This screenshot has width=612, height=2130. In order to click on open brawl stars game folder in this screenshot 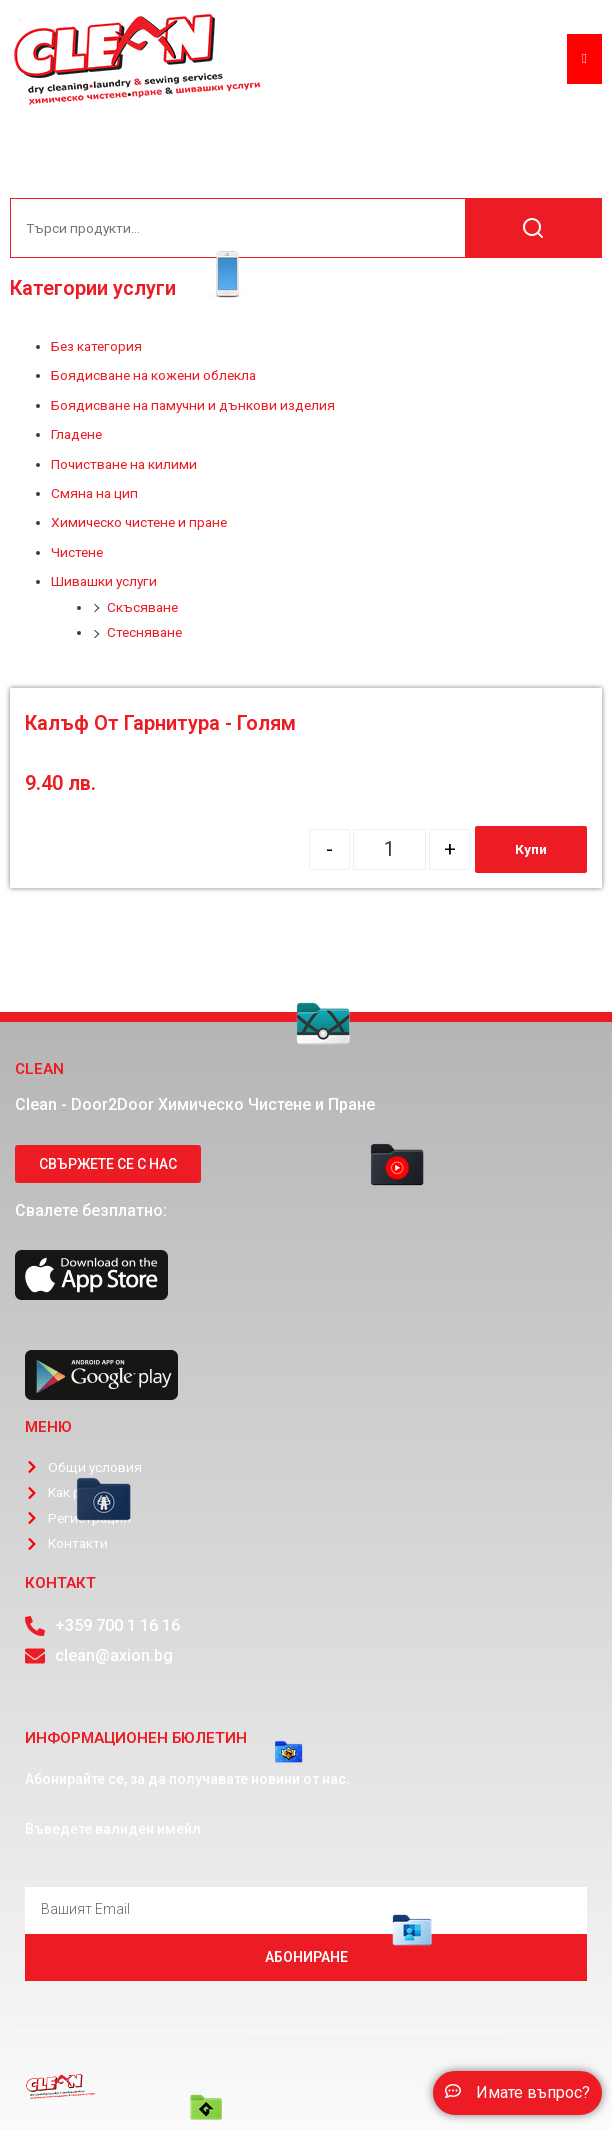, I will do `click(288, 1752)`.